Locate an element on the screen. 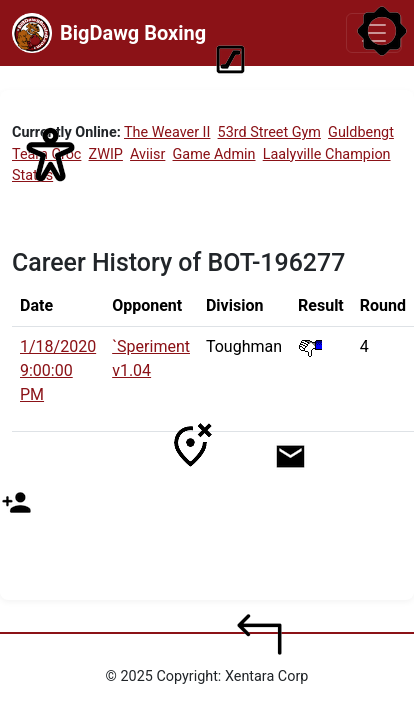  go back to the previous screen is located at coordinates (259, 634).